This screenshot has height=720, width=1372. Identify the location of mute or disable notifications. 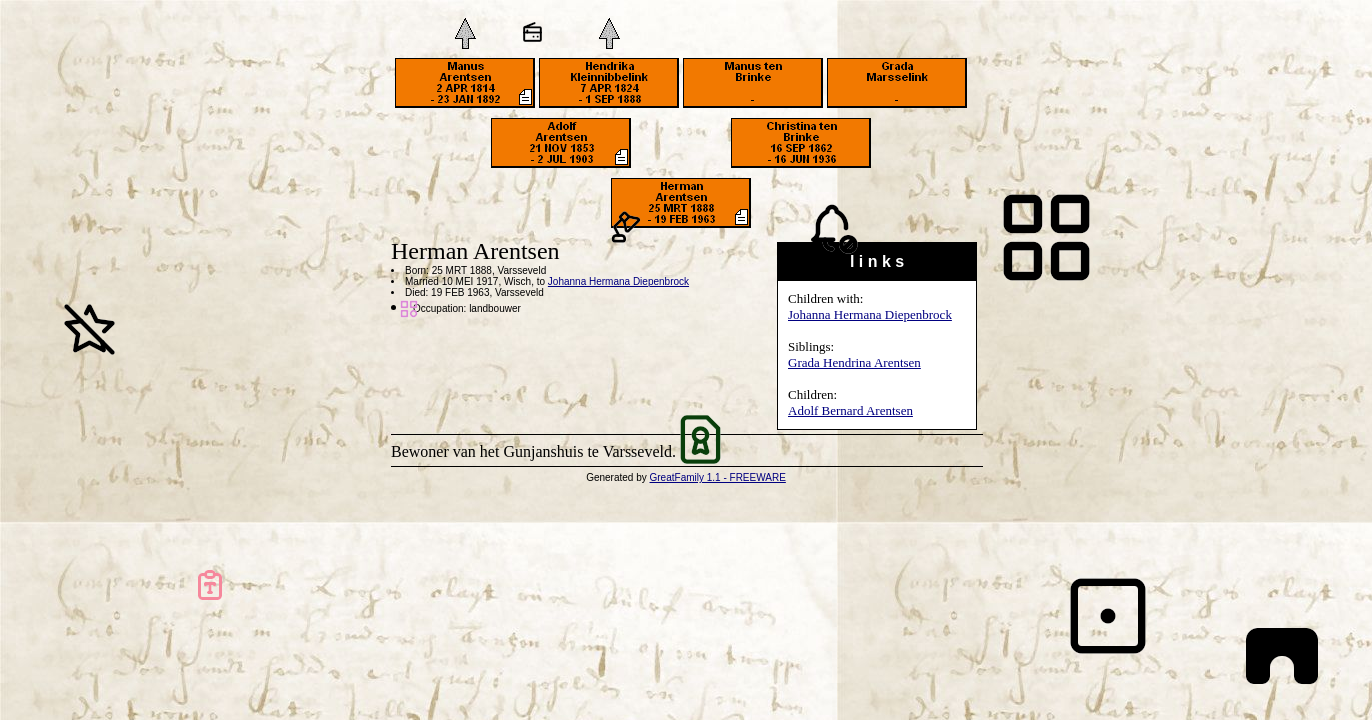
(832, 228).